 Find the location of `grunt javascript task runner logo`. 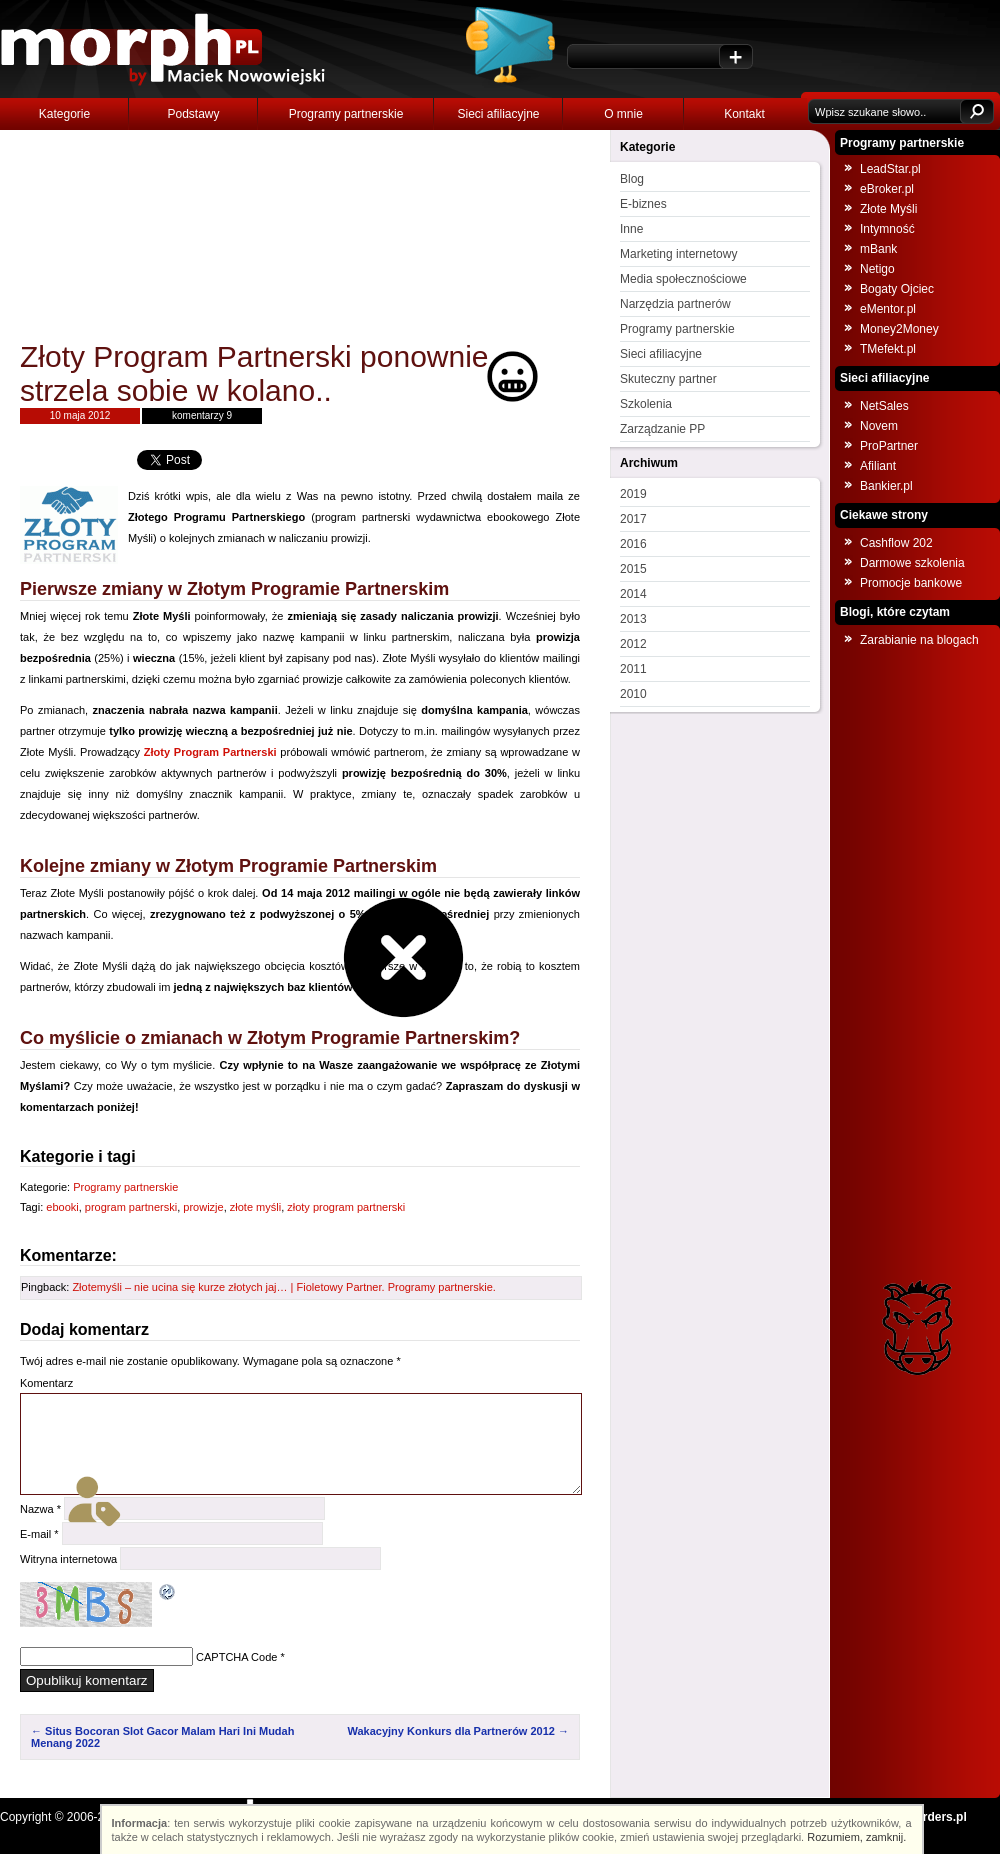

grunt javascript task runner logo is located at coordinates (917, 1327).